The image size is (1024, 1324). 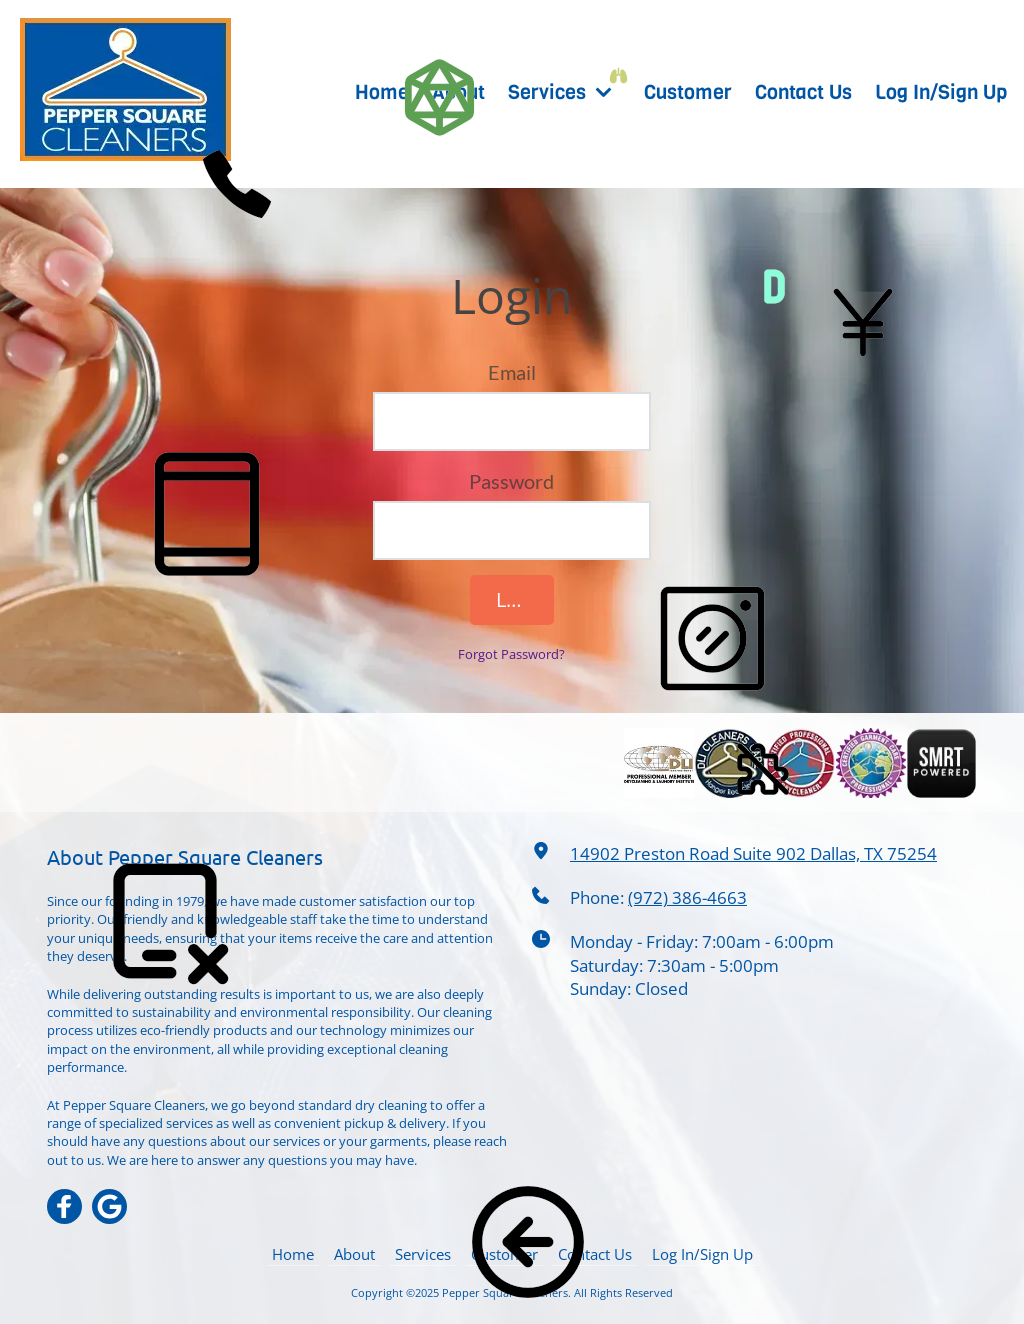 What do you see at coordinates (528, 1242) in the screenshot?
I see `go back to the previous screen` at bounding box center [528, 1242].